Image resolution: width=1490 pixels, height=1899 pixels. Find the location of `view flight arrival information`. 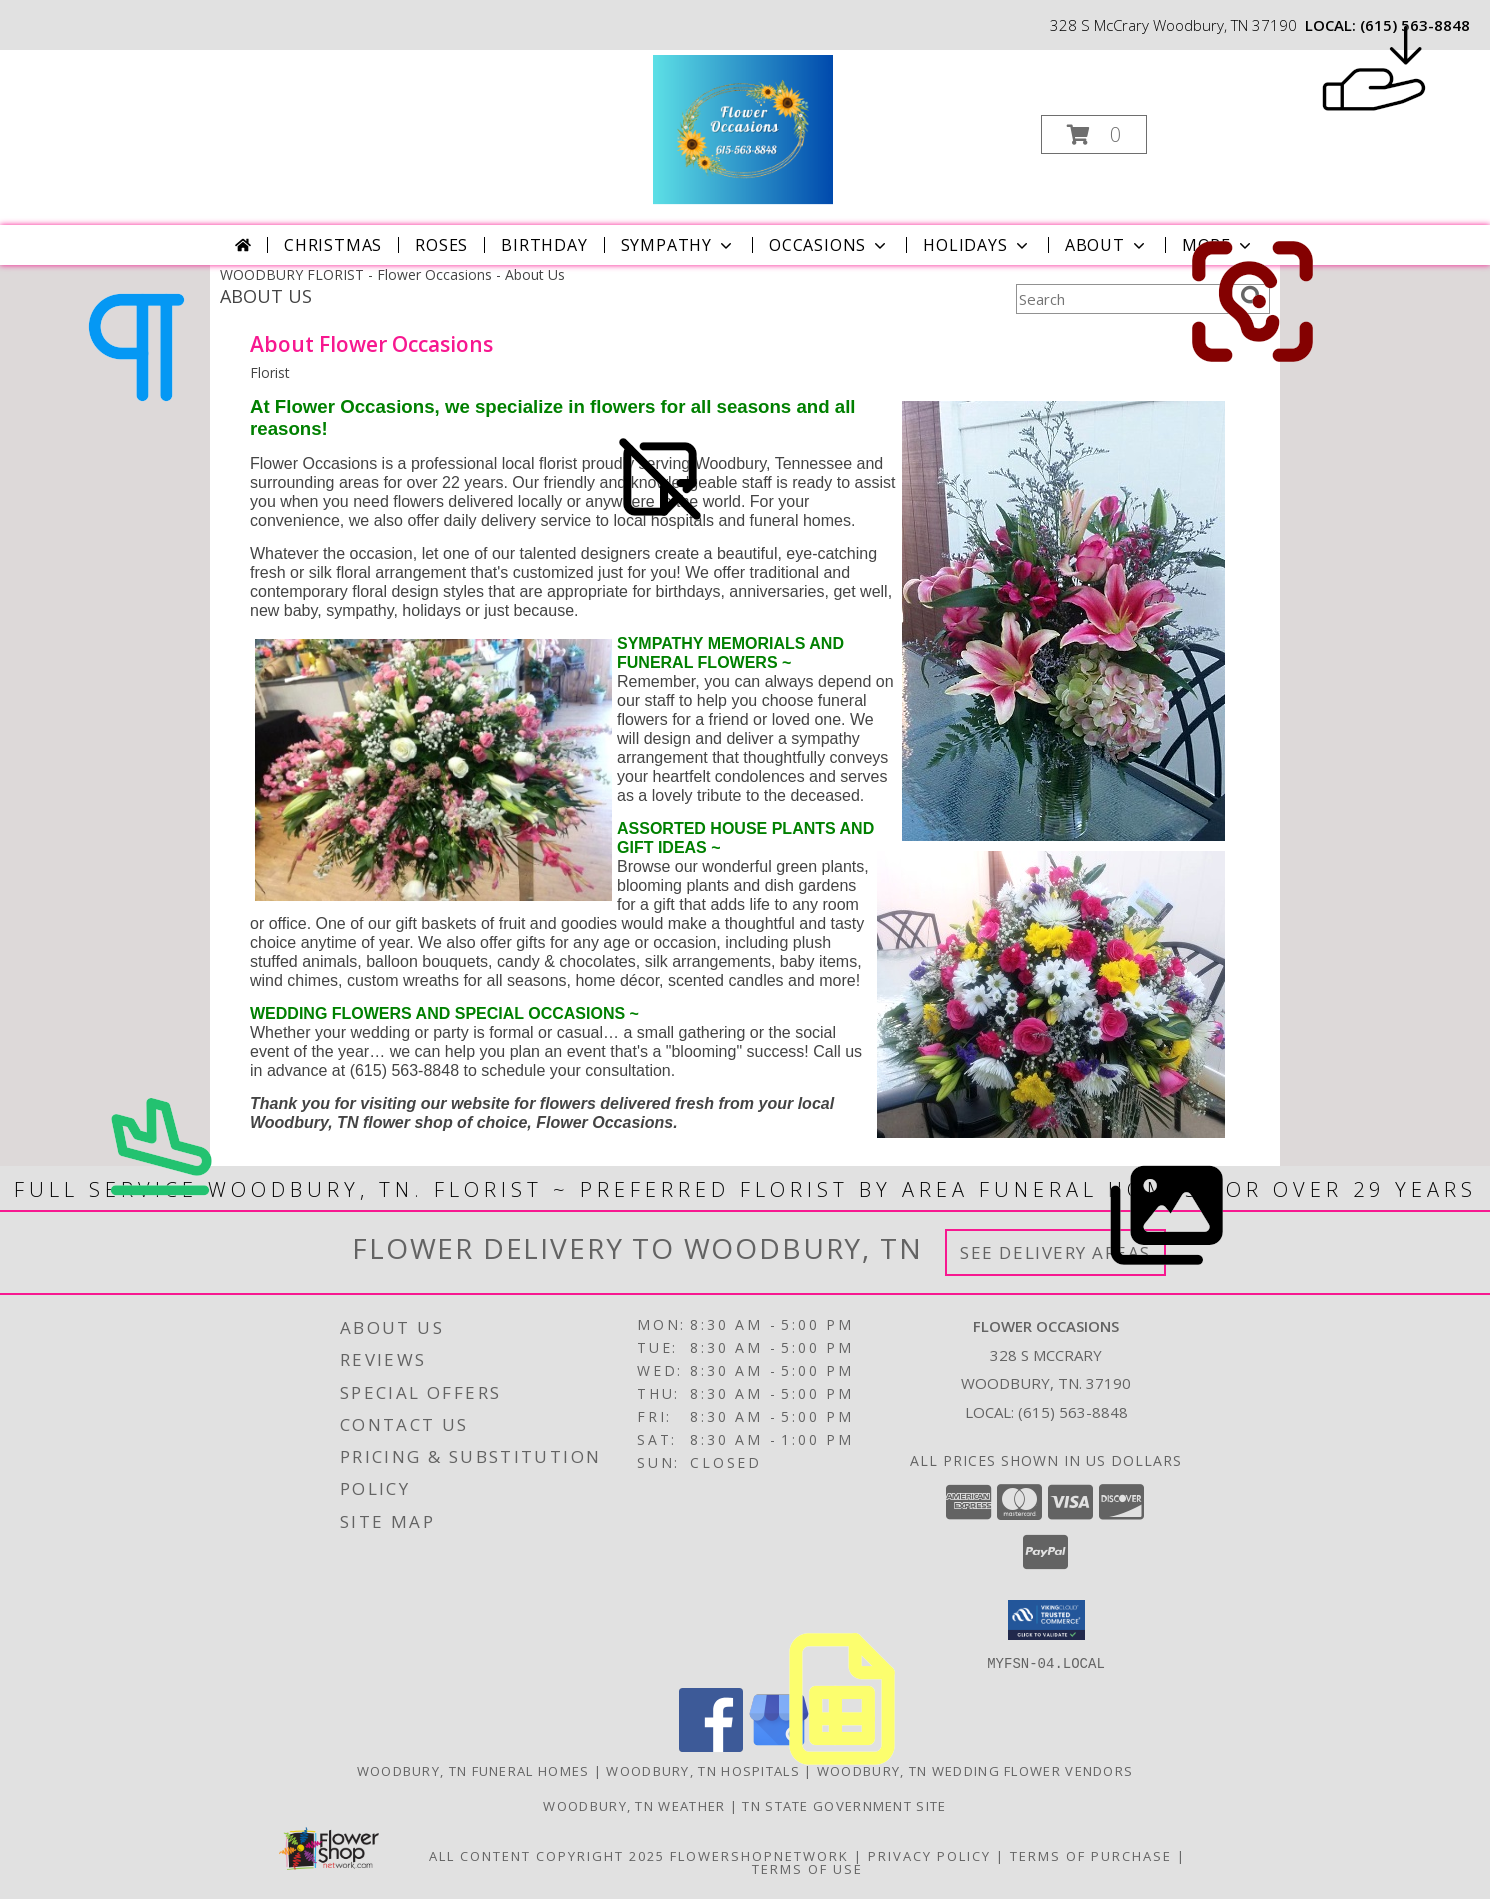

view flight arrival information is located at coordinates (160, 1146).